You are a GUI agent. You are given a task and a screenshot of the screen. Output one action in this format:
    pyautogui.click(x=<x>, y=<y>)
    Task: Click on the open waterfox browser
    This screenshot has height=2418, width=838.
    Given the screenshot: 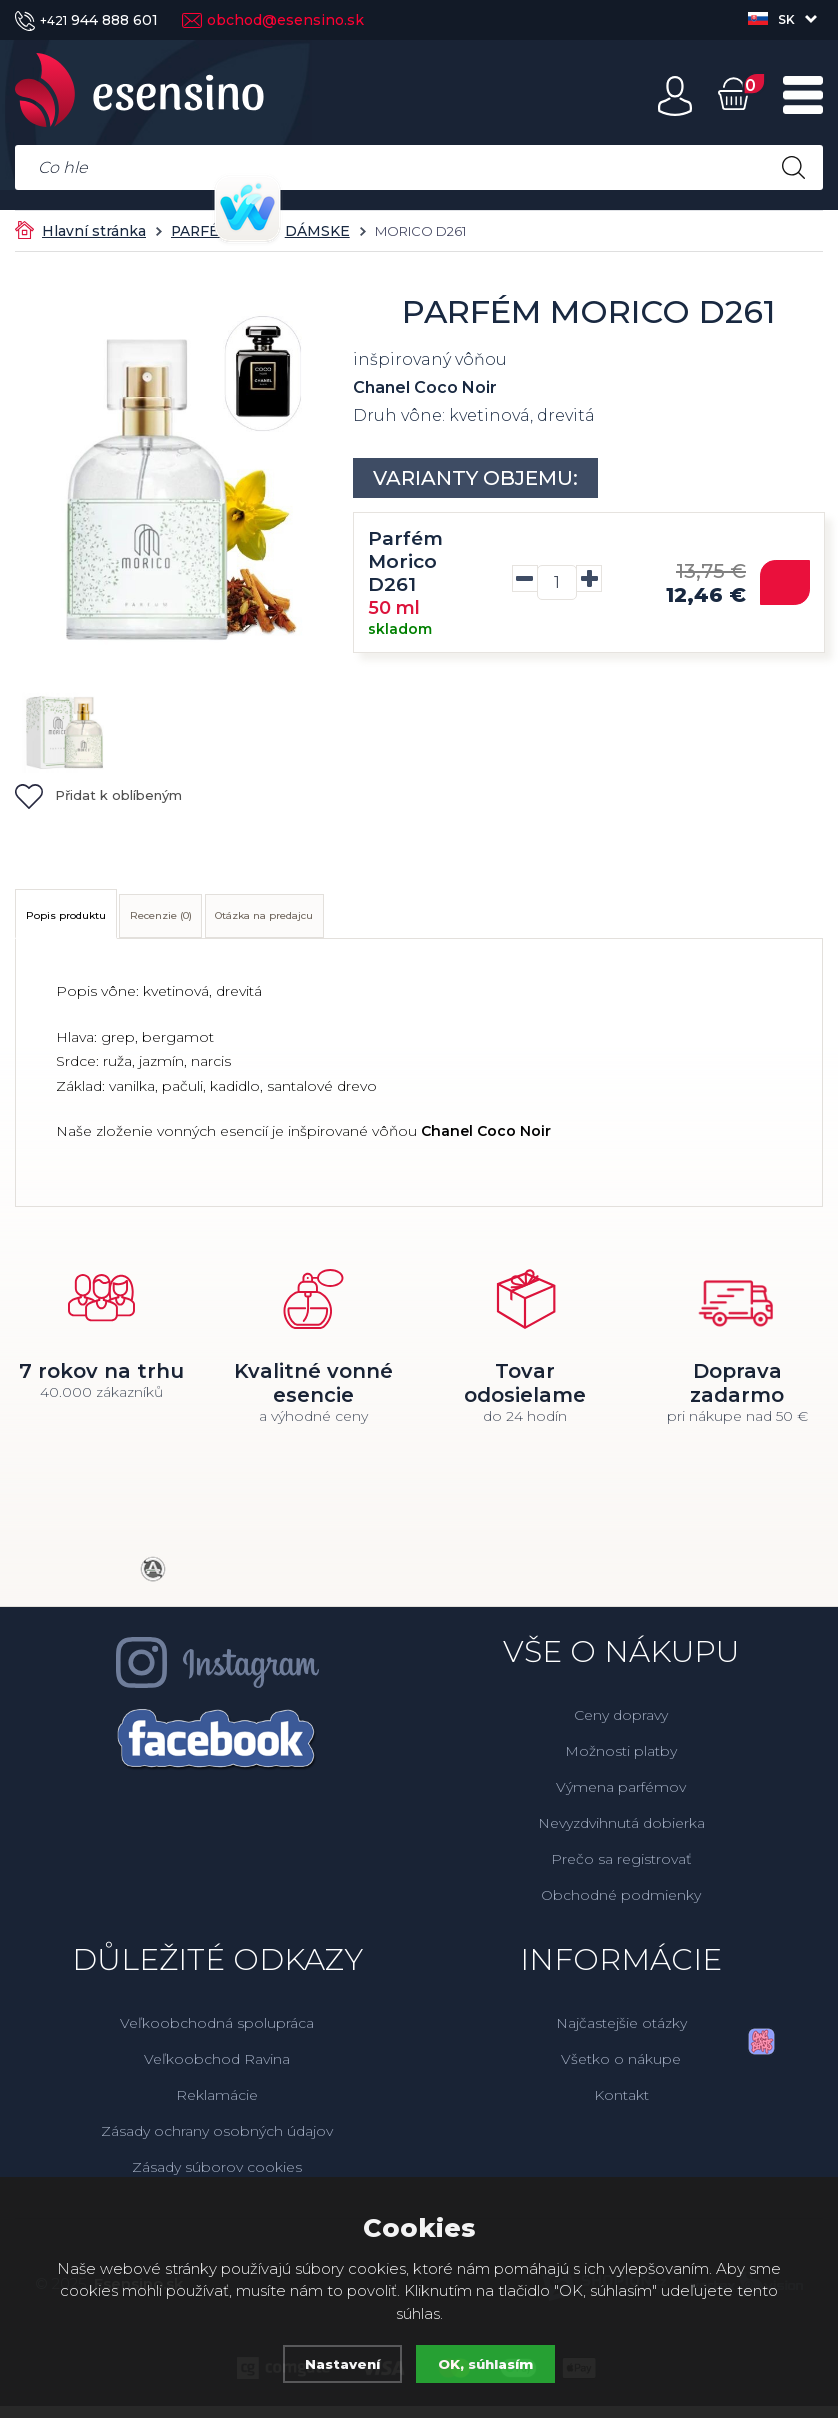 What is the action you would take?
    pyautogui.click(x=247, y=208)
    